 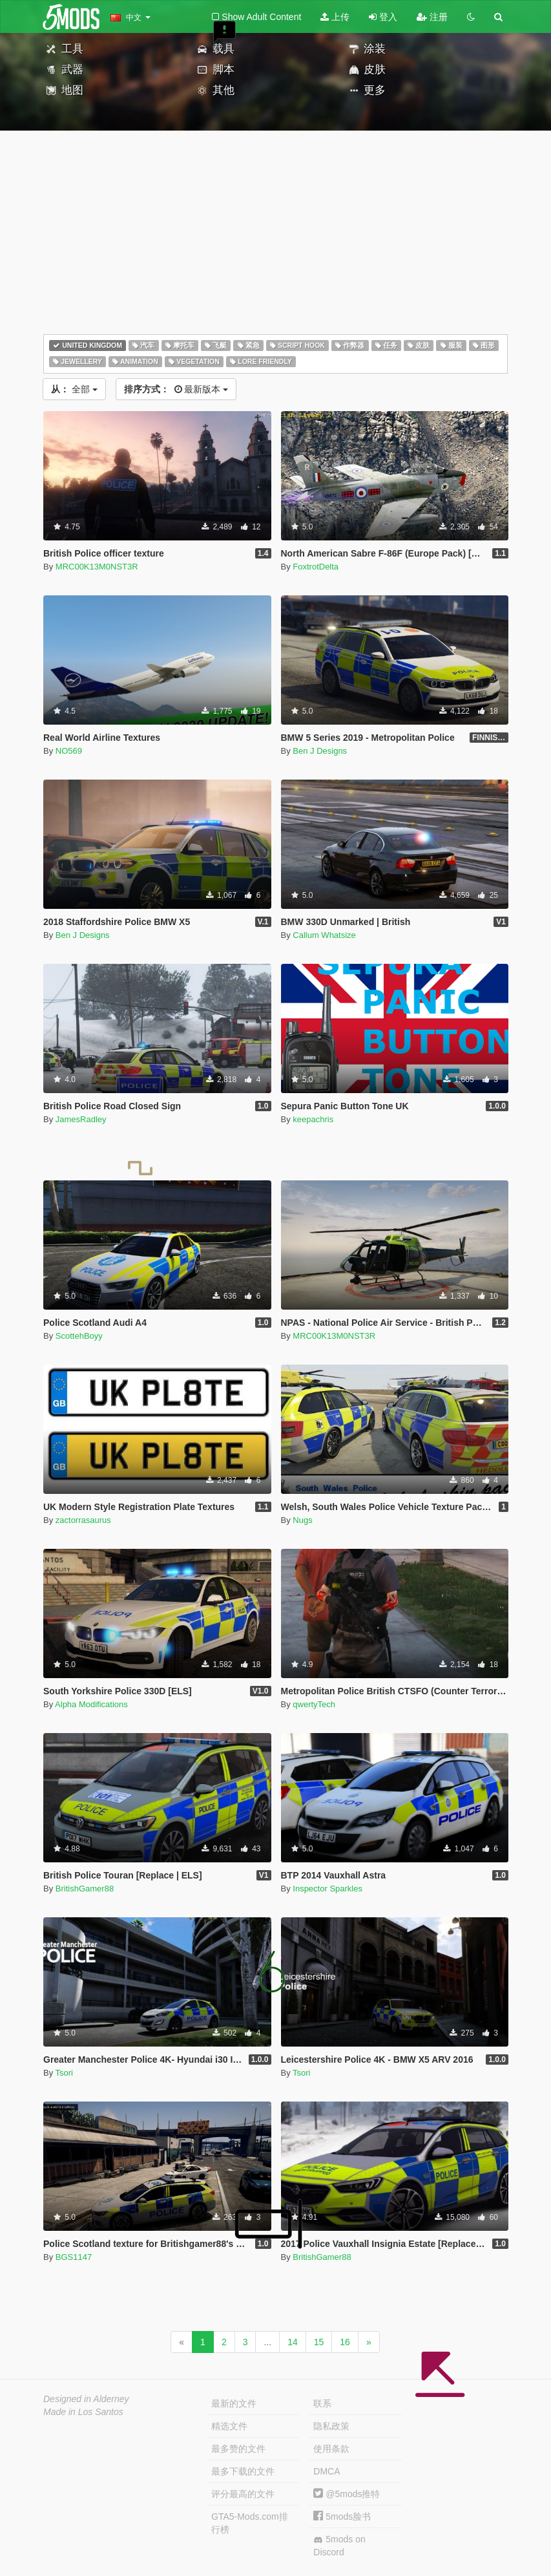 What do you see at coordinates (224, 32) in the screenshot?
I see `submit feedback or comments` at bounding box center [224, 32].